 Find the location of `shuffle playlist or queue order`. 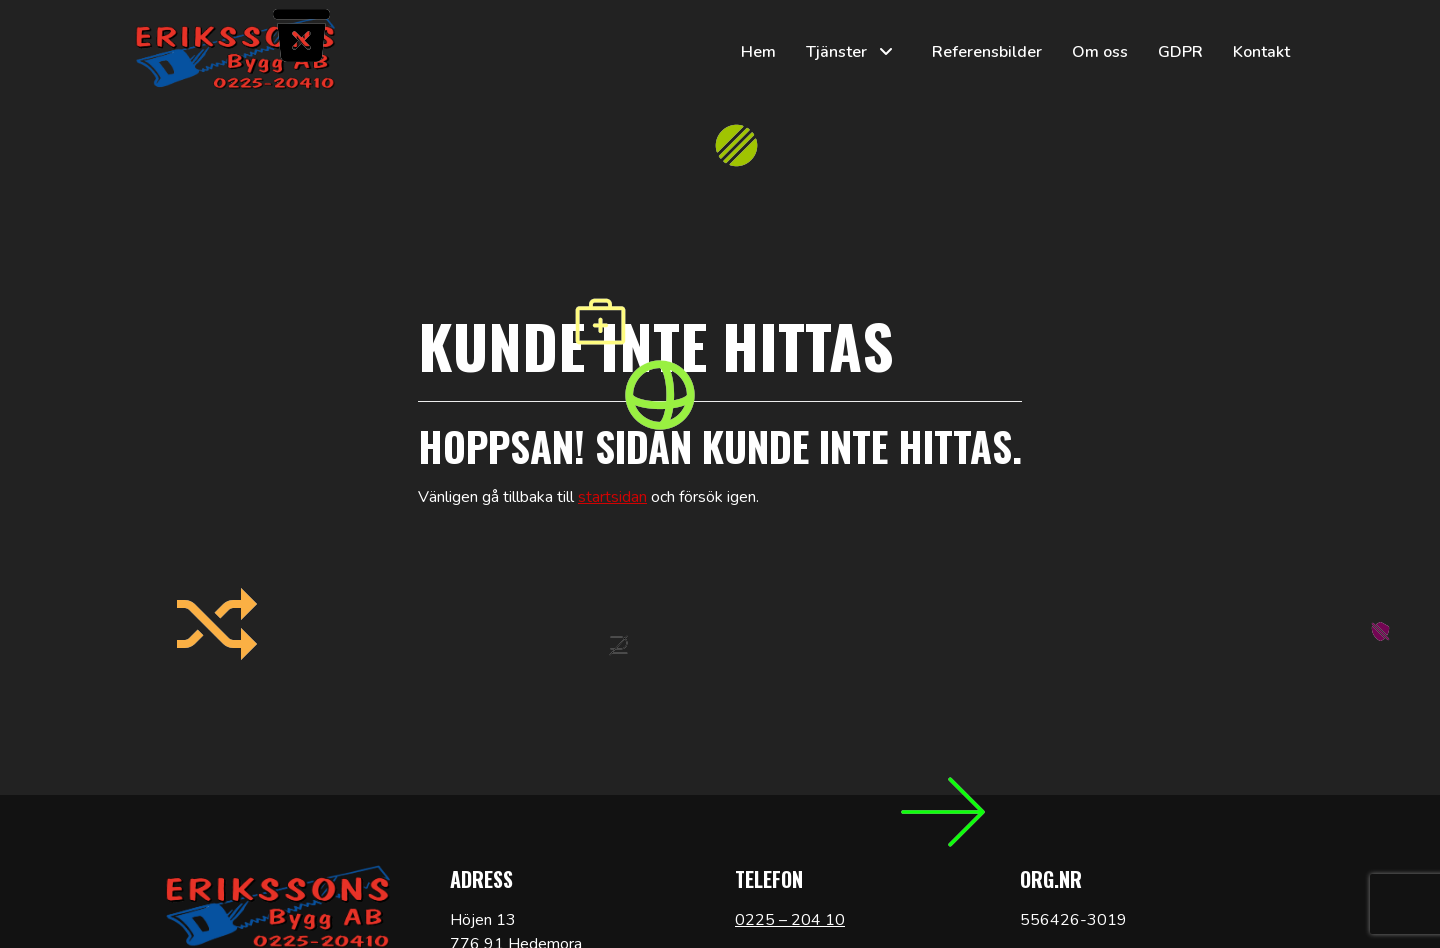

shuffle playlist or queue order is located at coordinates (217, 624).